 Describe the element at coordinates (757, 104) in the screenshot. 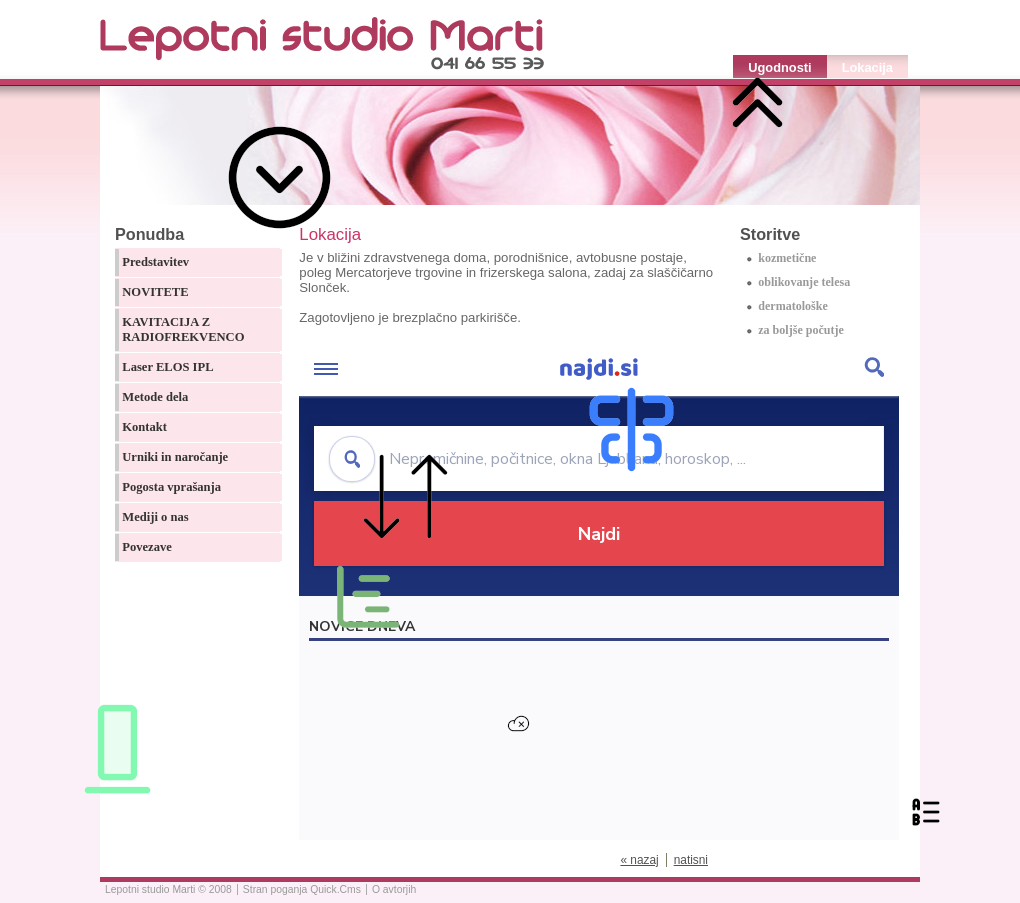

I see `scroll to top of page` at that location.